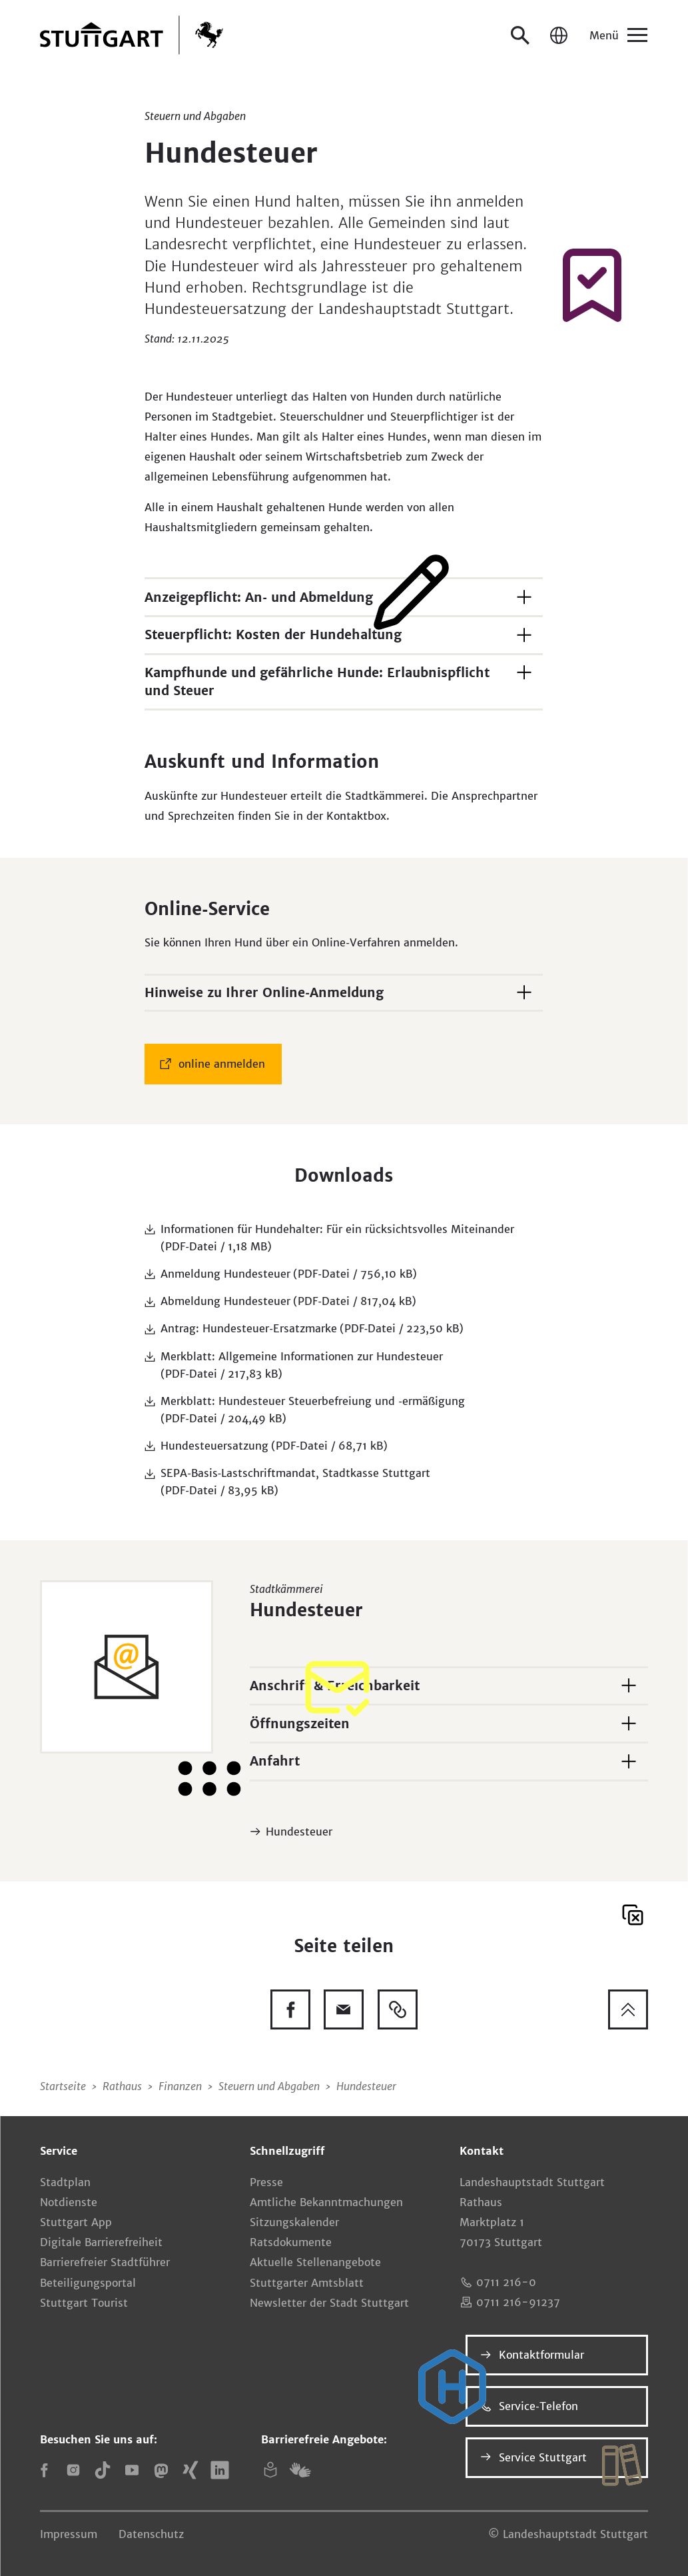 The width and height of the screenshot is (688, 2576). Describe the element at coordinates (620, 2465) in the screenshot. I see `access your library or bookshelf` at that location.